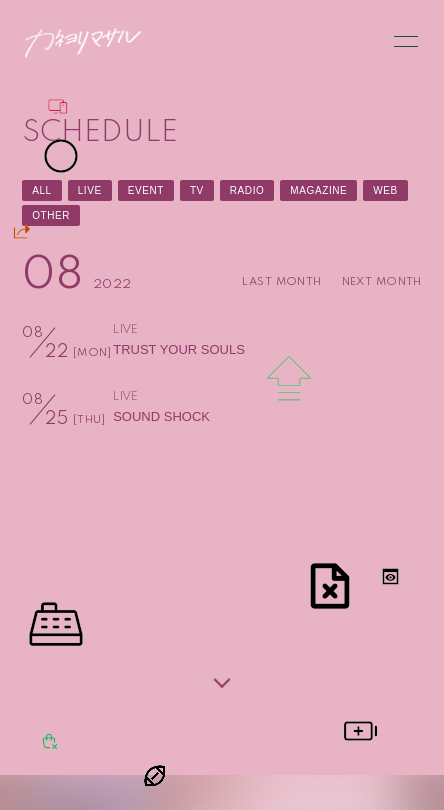  Describe the element at coordinates (49, 741) in the screenshot. I see `remove item from shopping bag` at that location.